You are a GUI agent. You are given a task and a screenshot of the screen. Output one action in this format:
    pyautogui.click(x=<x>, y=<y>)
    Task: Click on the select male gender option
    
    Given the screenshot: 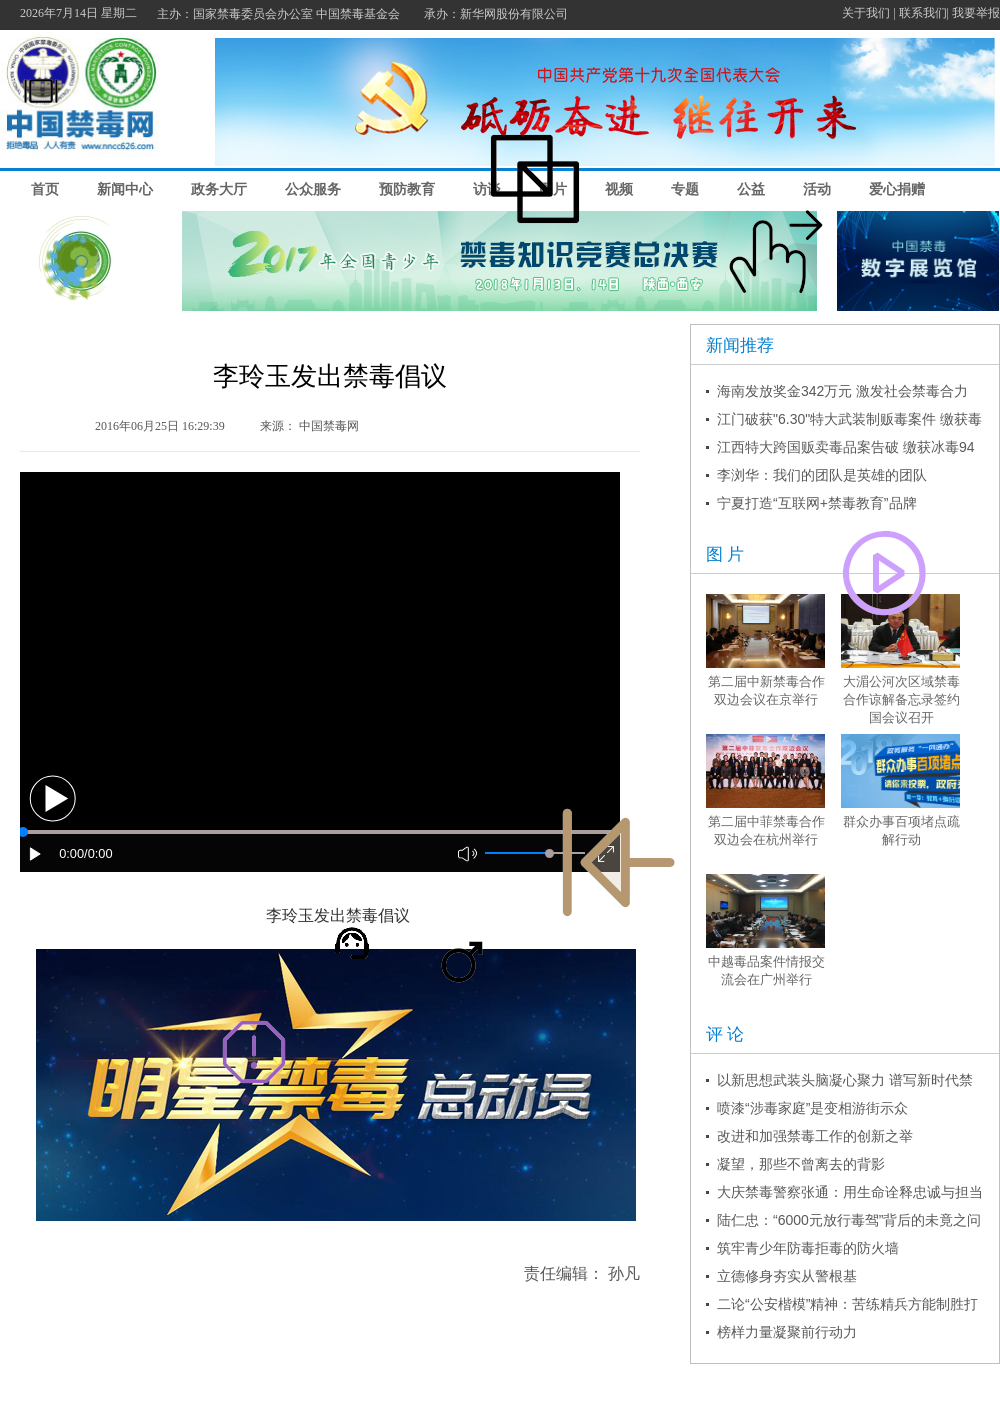 What is the action you would take?
    pyautogui.click(x=462, y=962)
    